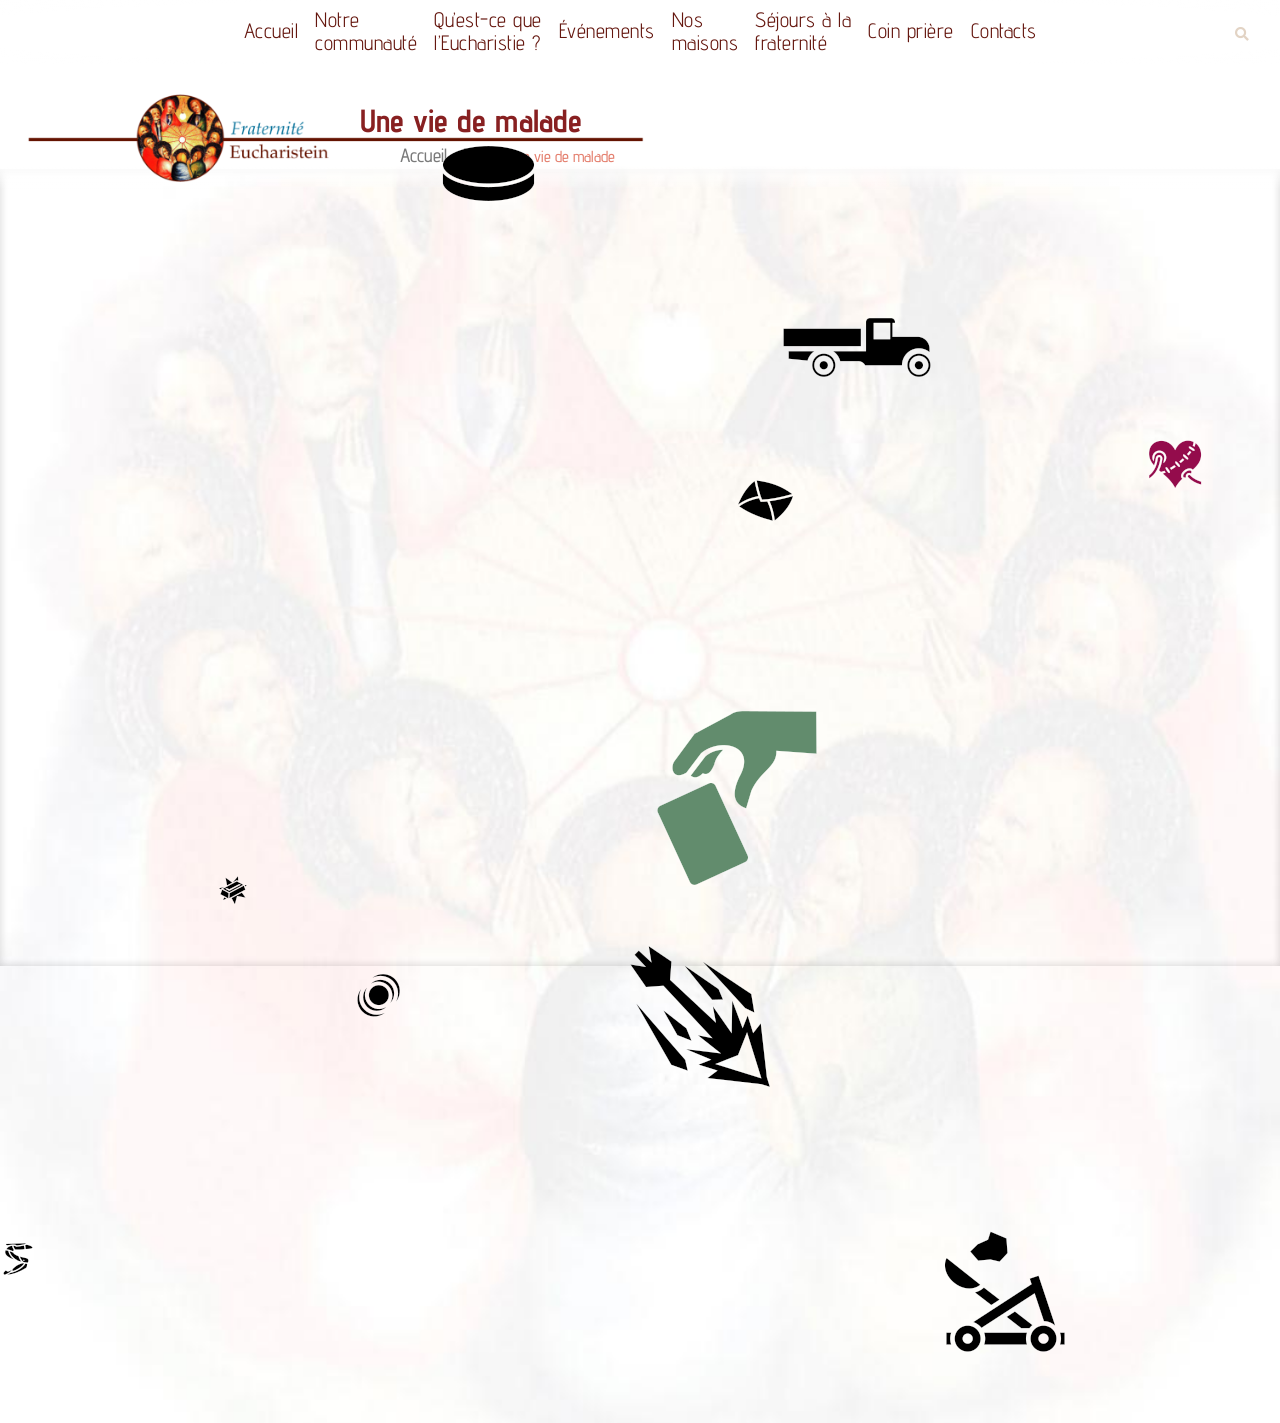 This screenshot has width=1280, height=1423. Describe the element at coordinates (1175, 465) in the screenshot. I see `indicates health regeneration or healing status` at that location.